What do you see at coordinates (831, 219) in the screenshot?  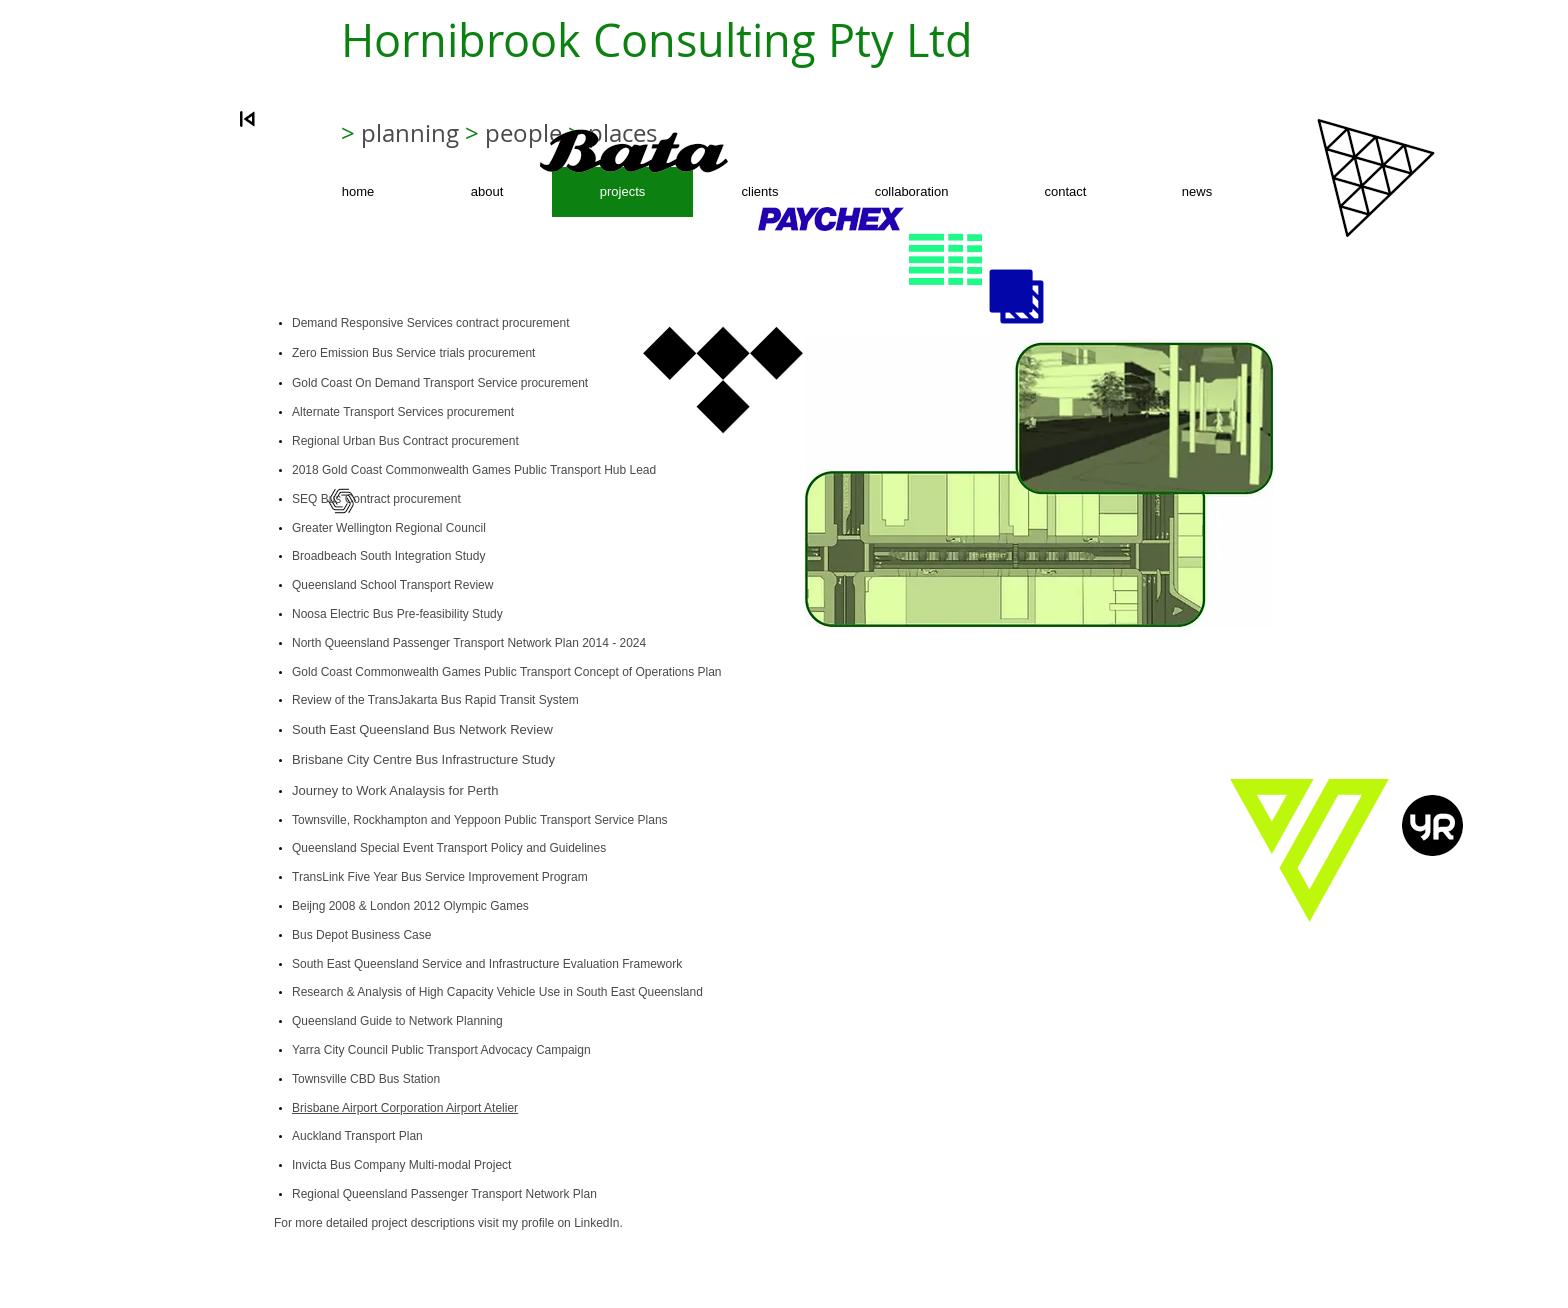 I see `access Paychex payroll services` at bounding box center [831, 219].